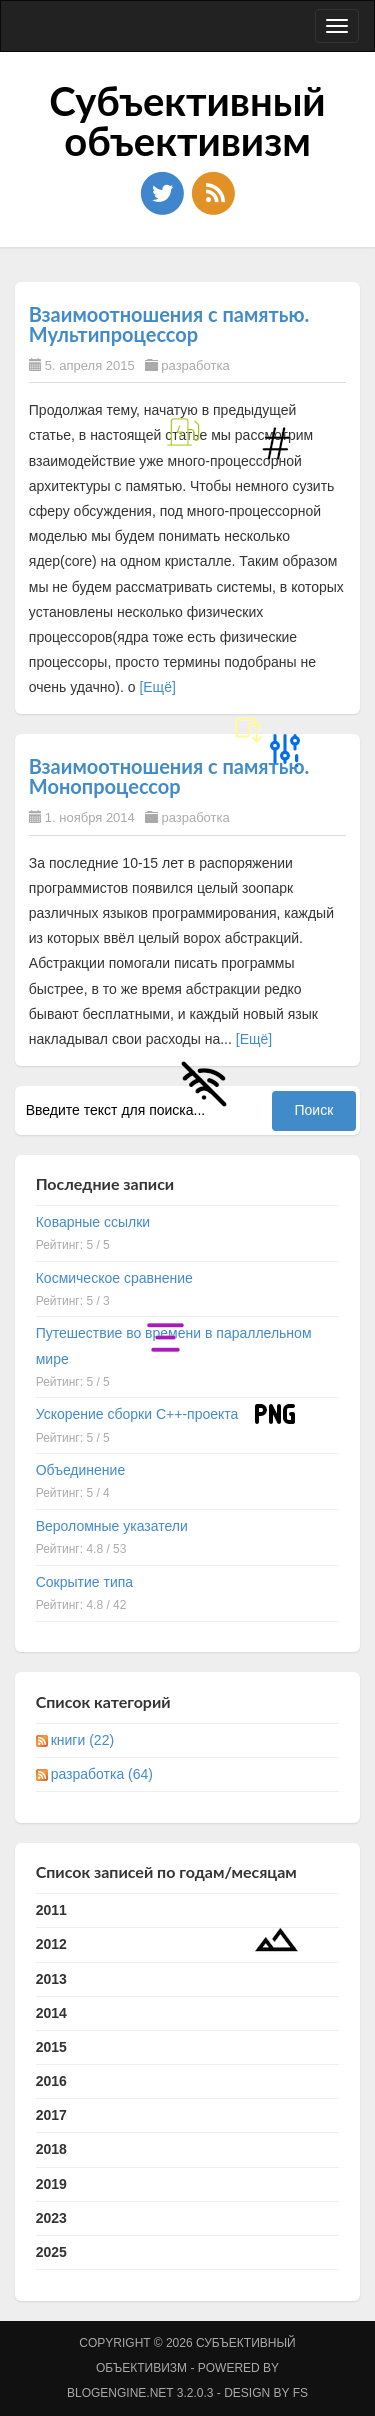 This screenshot has height=2416, width=375. I want to click on center-align text or content, so click(165, 1337).